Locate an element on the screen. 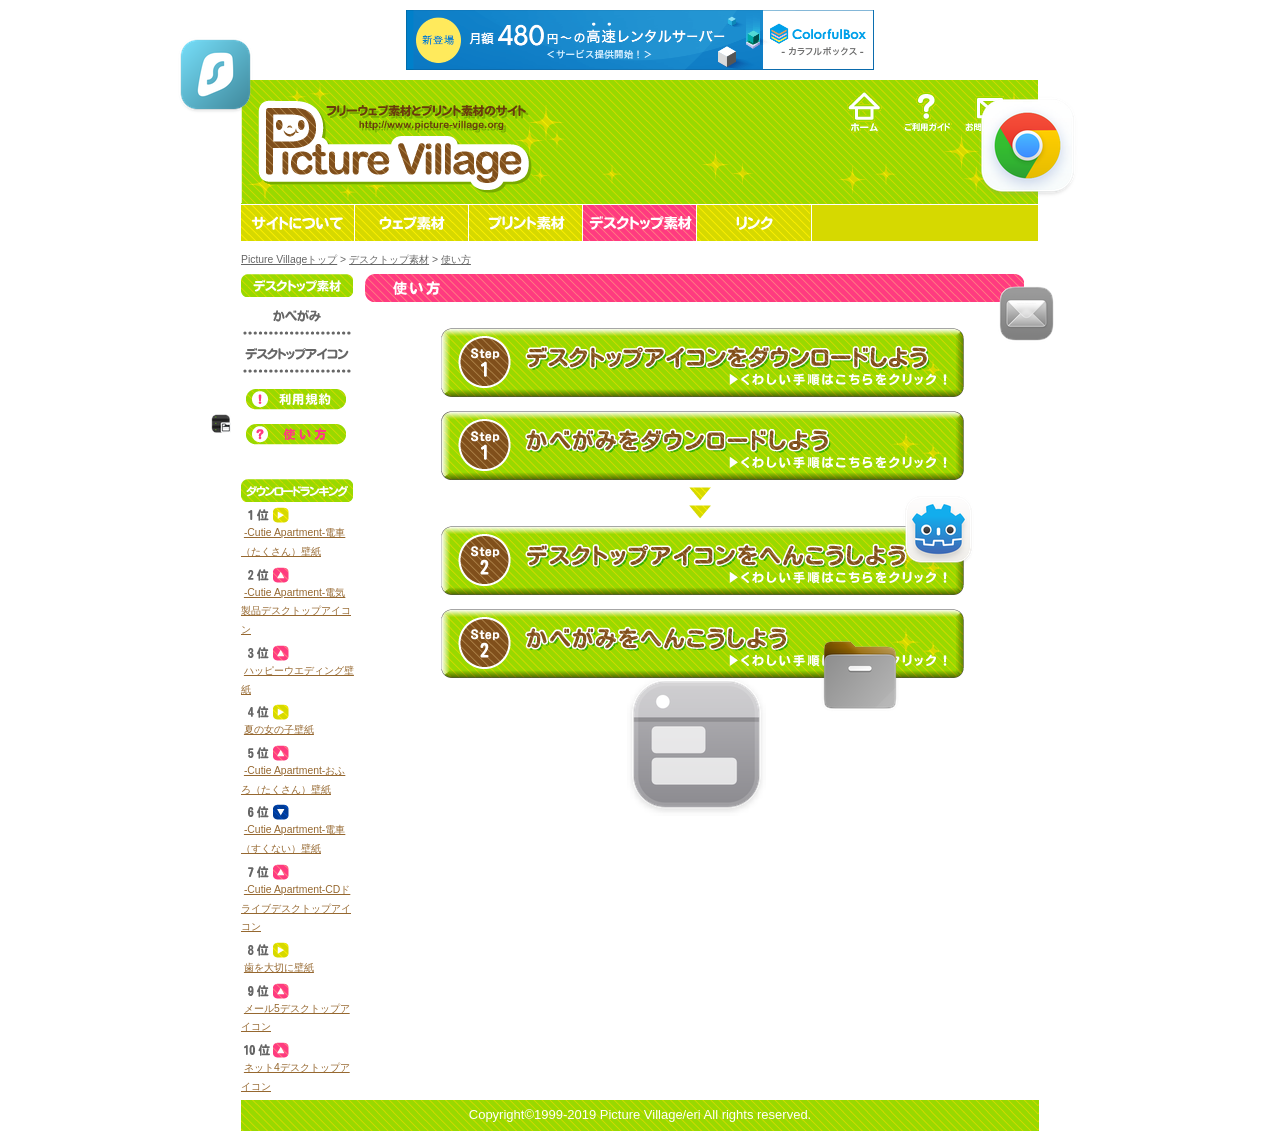 This screenshot has width=1280, height=1131. open google chrome browser is located at coordinates (1027, 145).